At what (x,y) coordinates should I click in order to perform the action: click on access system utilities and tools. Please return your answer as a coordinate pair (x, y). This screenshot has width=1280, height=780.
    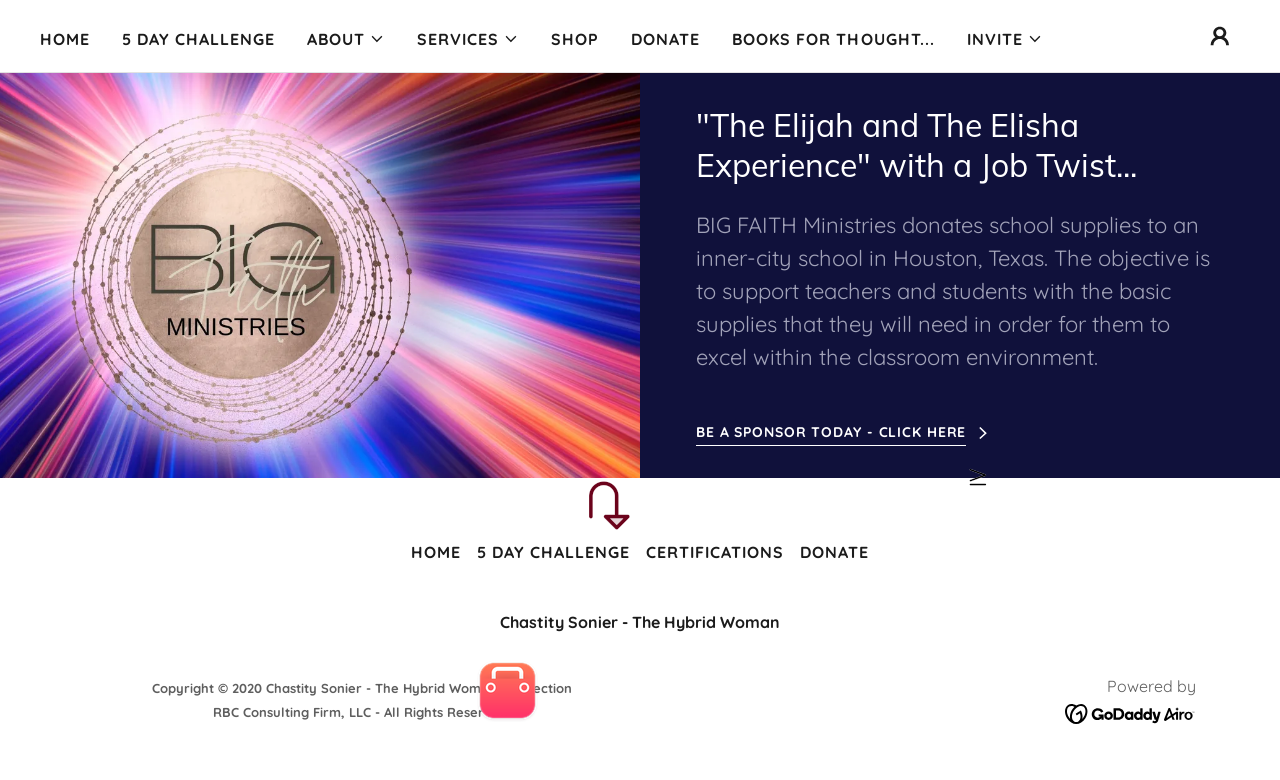
    Looking at the image, I should click on (507, 690).